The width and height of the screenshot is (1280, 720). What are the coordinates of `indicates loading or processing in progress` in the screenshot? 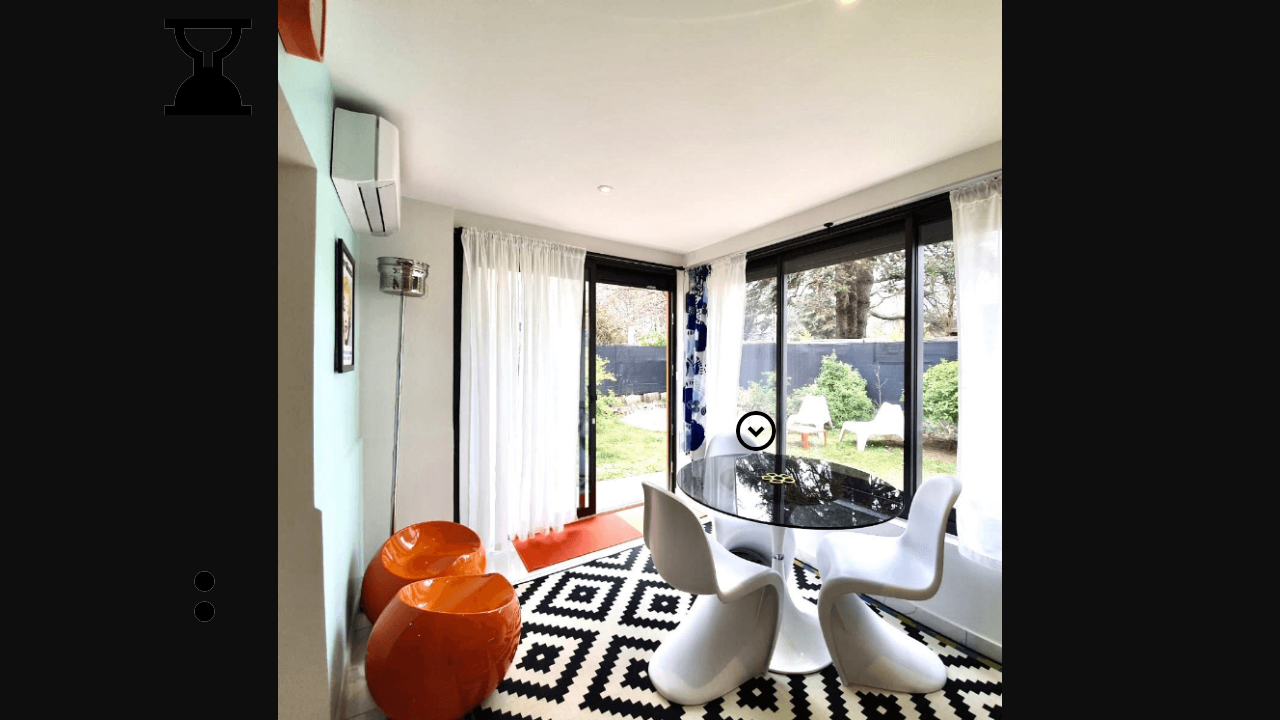 It's located at (208, 67).